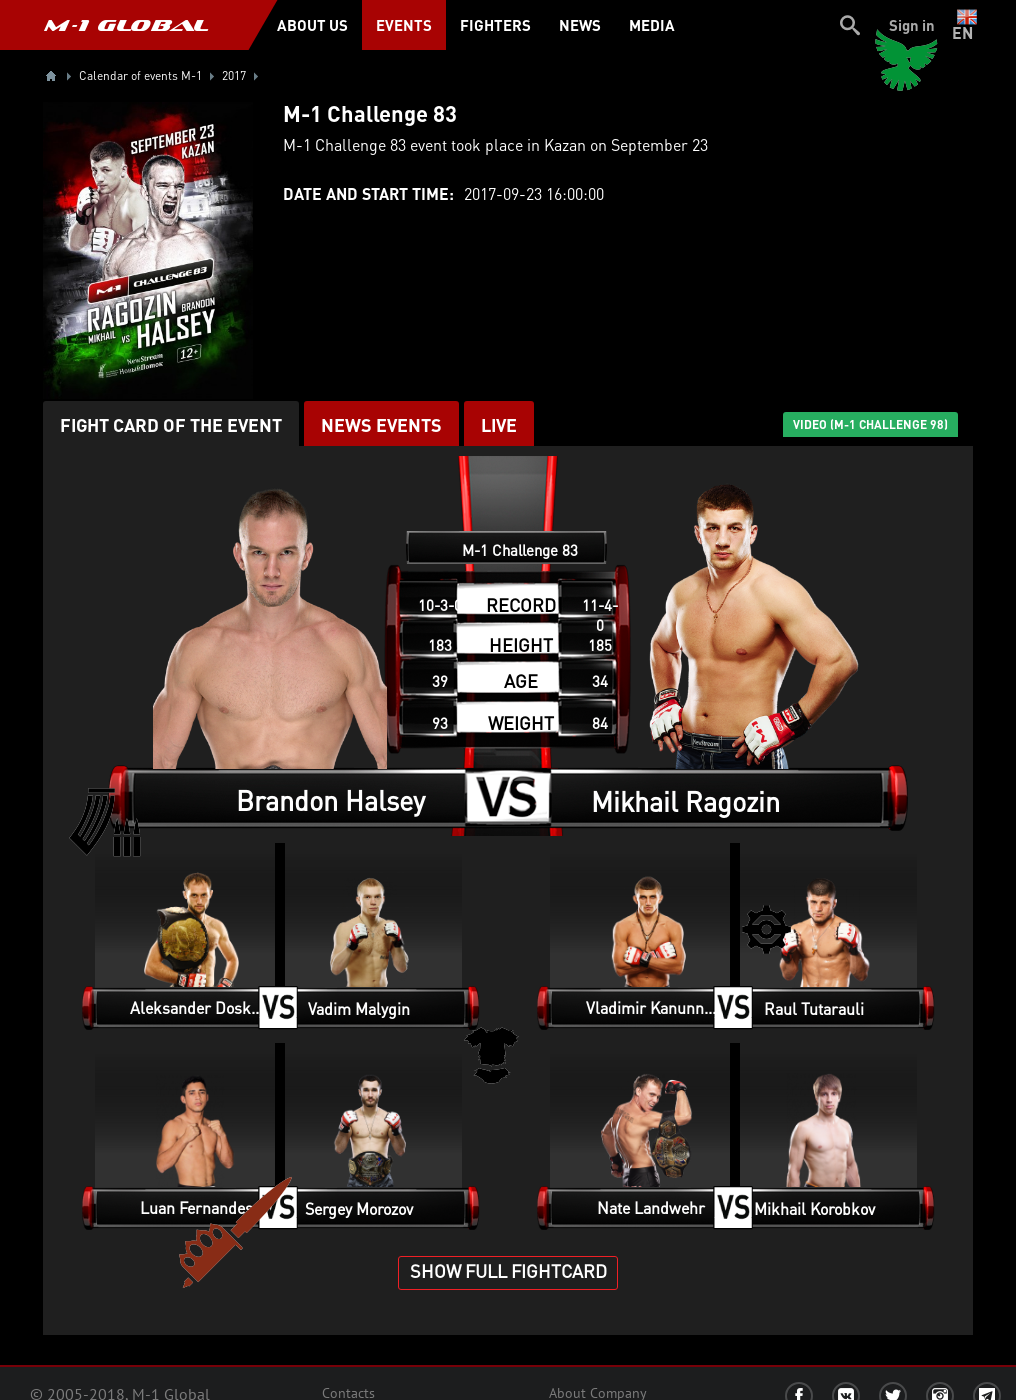 This screenshot has width=1016, height=1400. What do you see at coordinates (766, 929) in the screenshot?
I see `access settings or preferences` at bounding box center [766, 929].